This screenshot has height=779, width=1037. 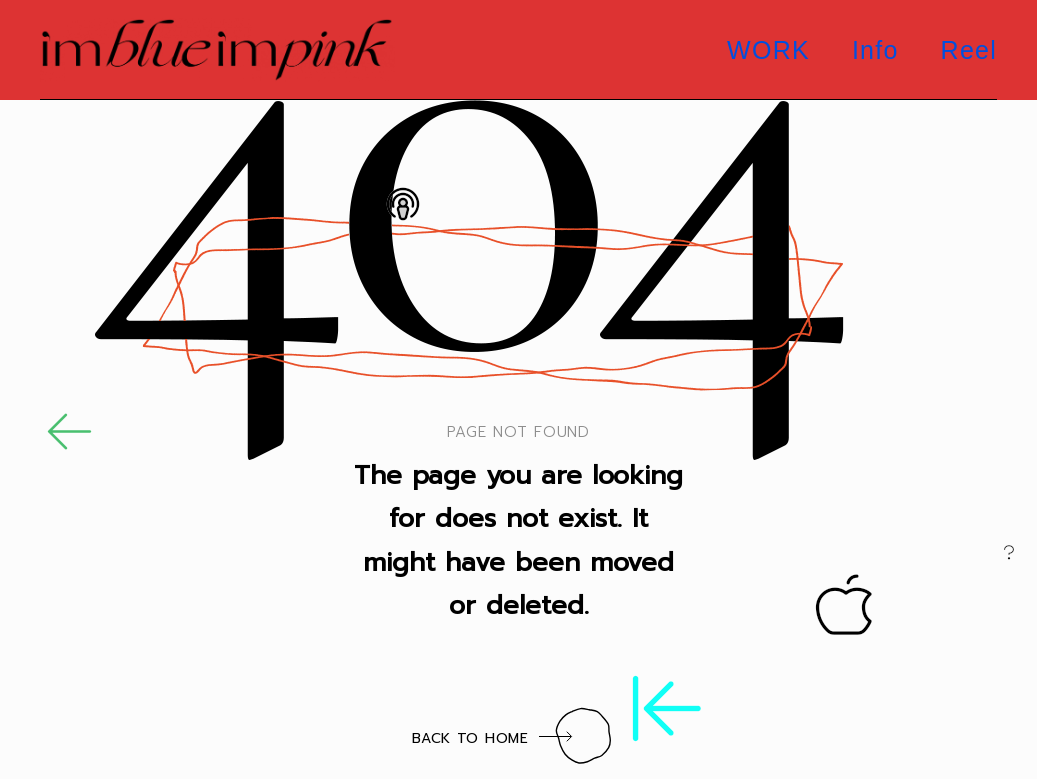 I want to click on access help or support, so click(x=1009, y=552).